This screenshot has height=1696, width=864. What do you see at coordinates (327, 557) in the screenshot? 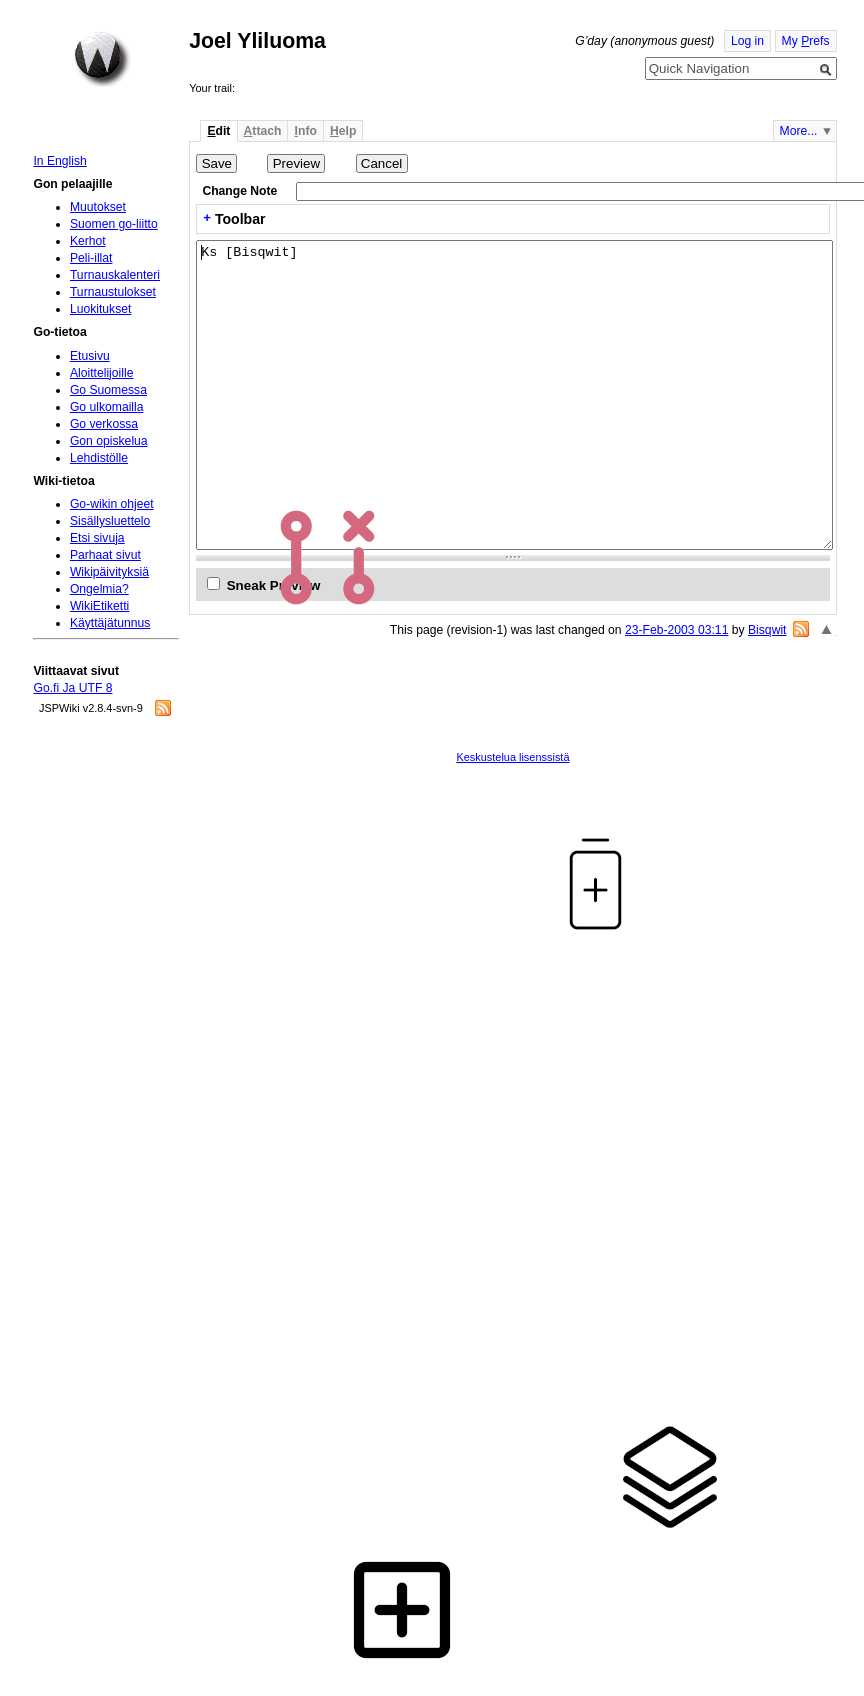
I see `a closed or rejected pull request` at bounding box center [327, 557].